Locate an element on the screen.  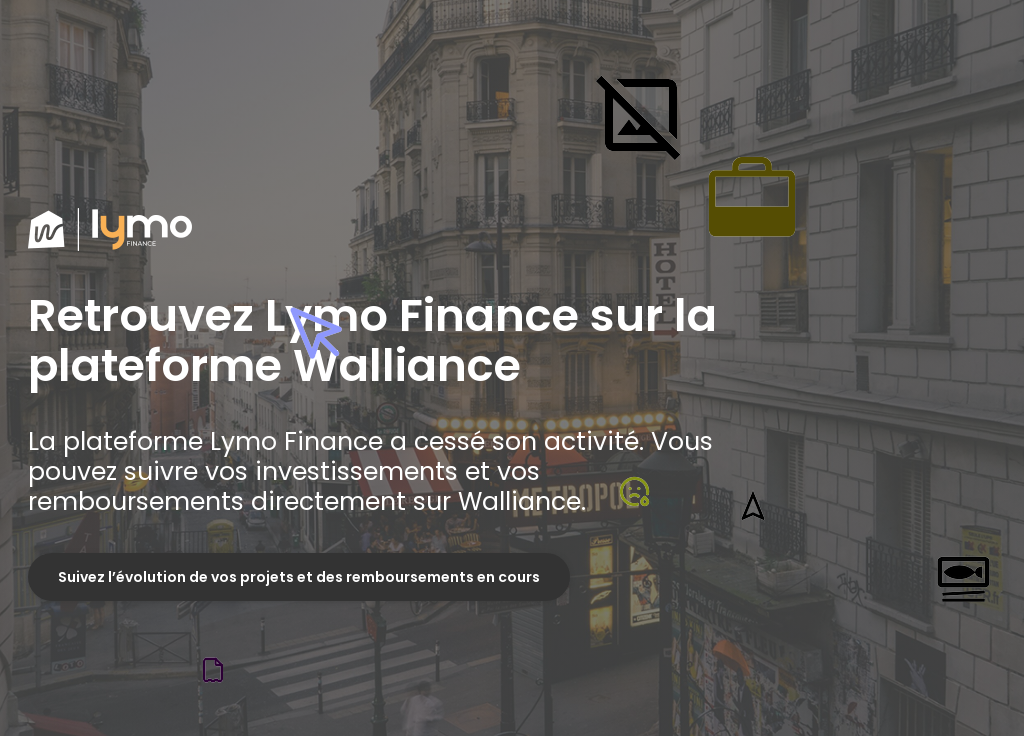
indicate sadness or disappointment is located at coordinates (634, 491).